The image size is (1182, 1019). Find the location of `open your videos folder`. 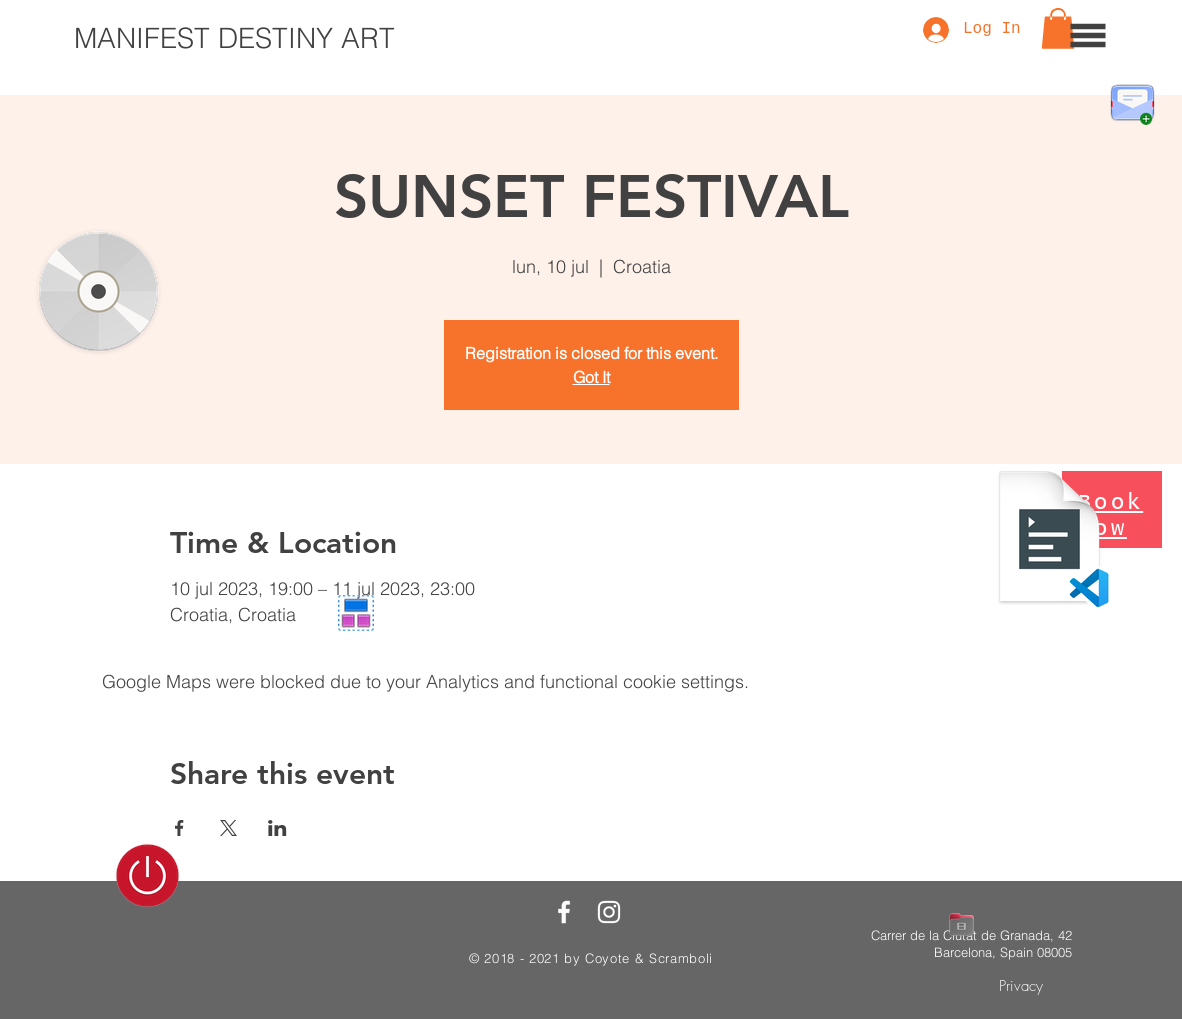

open your videos folder is located at coordinates (961, 924).